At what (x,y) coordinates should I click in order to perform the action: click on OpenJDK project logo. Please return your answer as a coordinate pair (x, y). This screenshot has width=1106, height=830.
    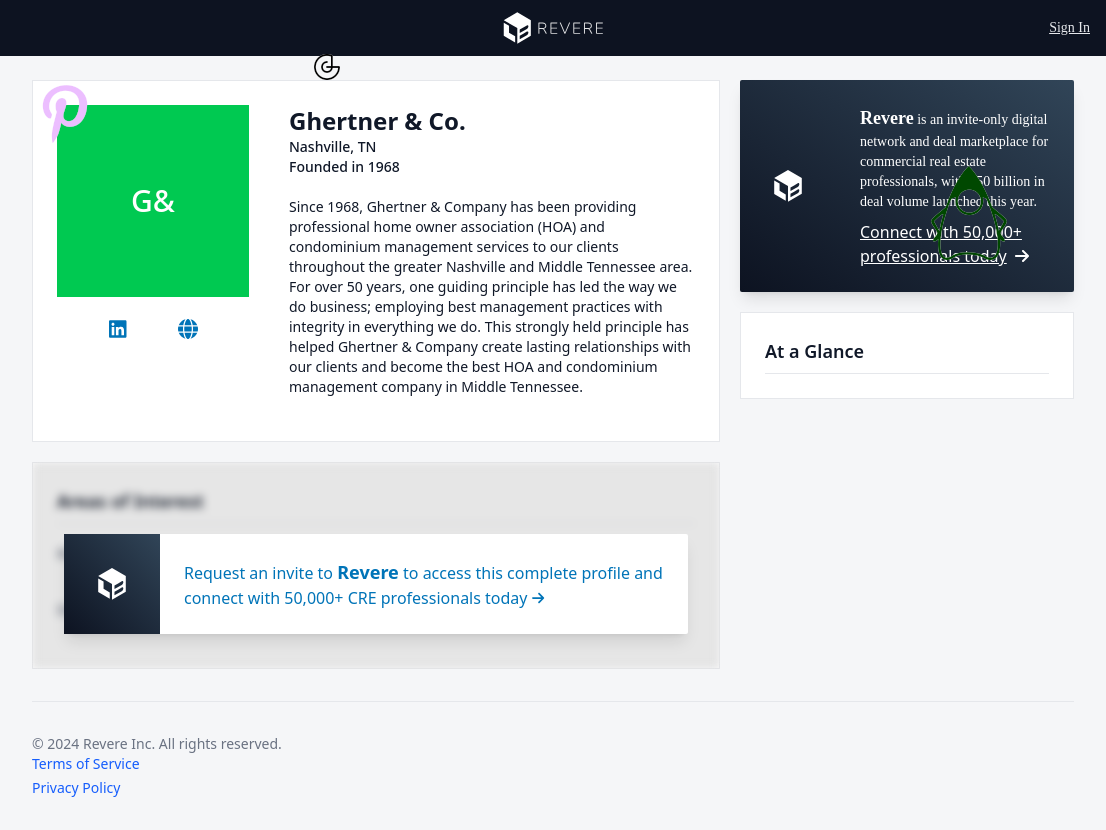
    Looking at the image, I should click on (969, 213).